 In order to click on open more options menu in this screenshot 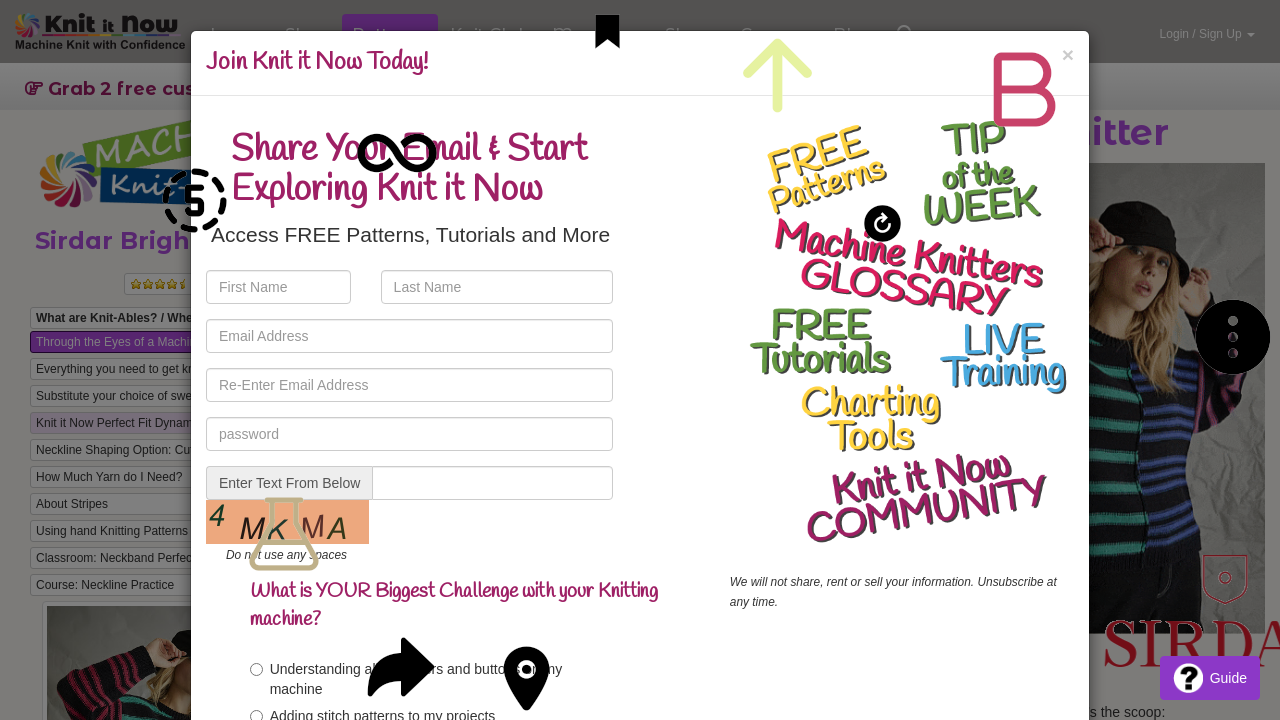, I will do `click(1233, 337)`.